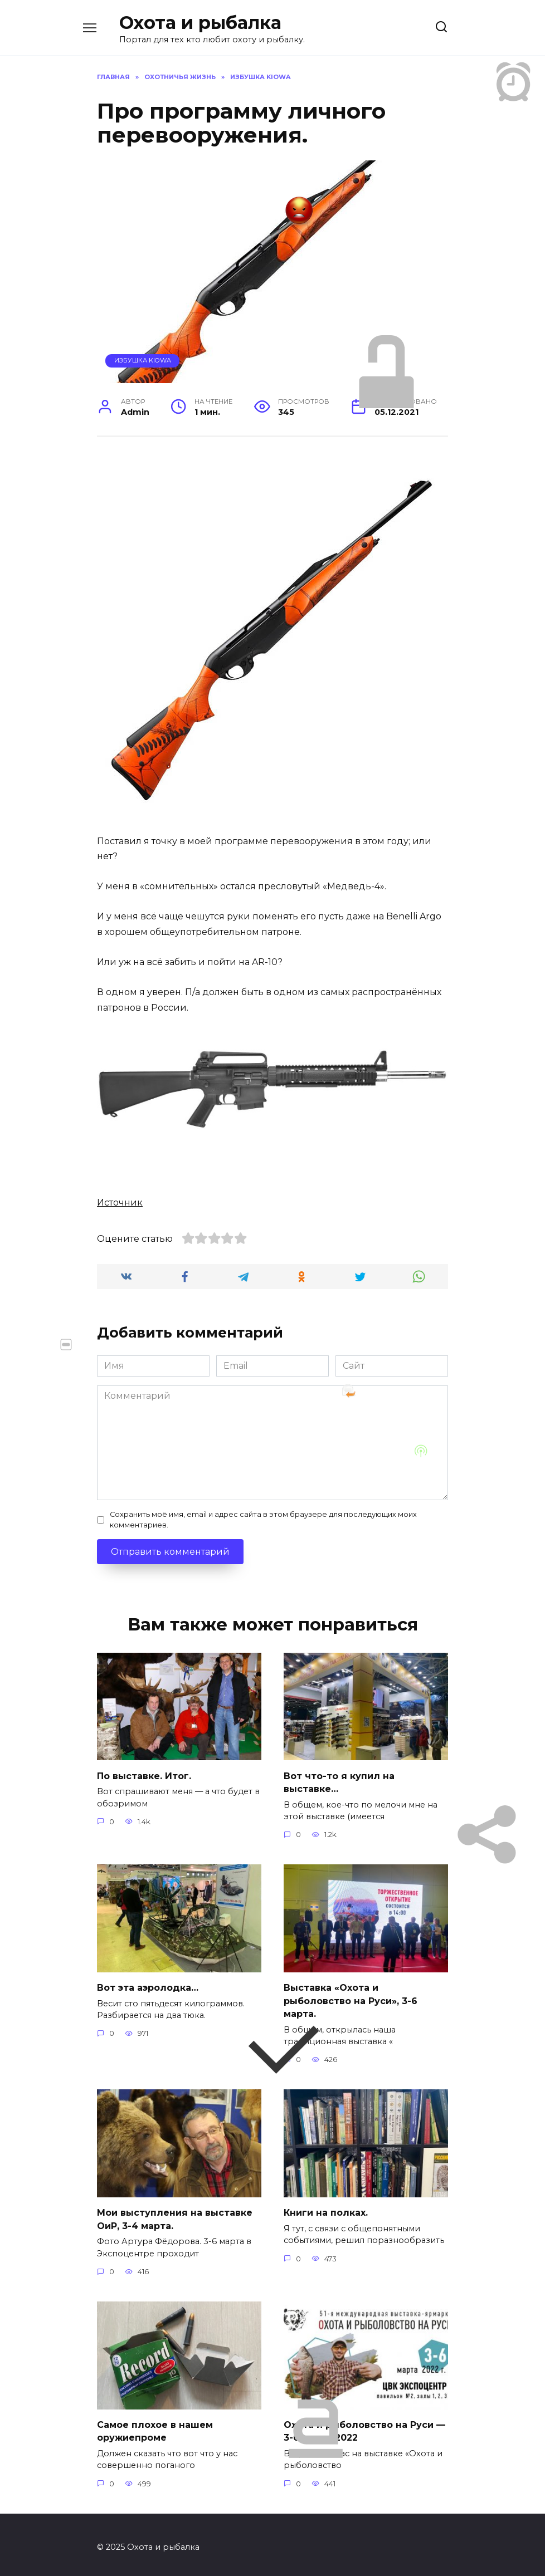  What do you see at coordinates (421, 1451) in the screenshot?
I see `open the podcasts app` at bounding box center [421, 1451].